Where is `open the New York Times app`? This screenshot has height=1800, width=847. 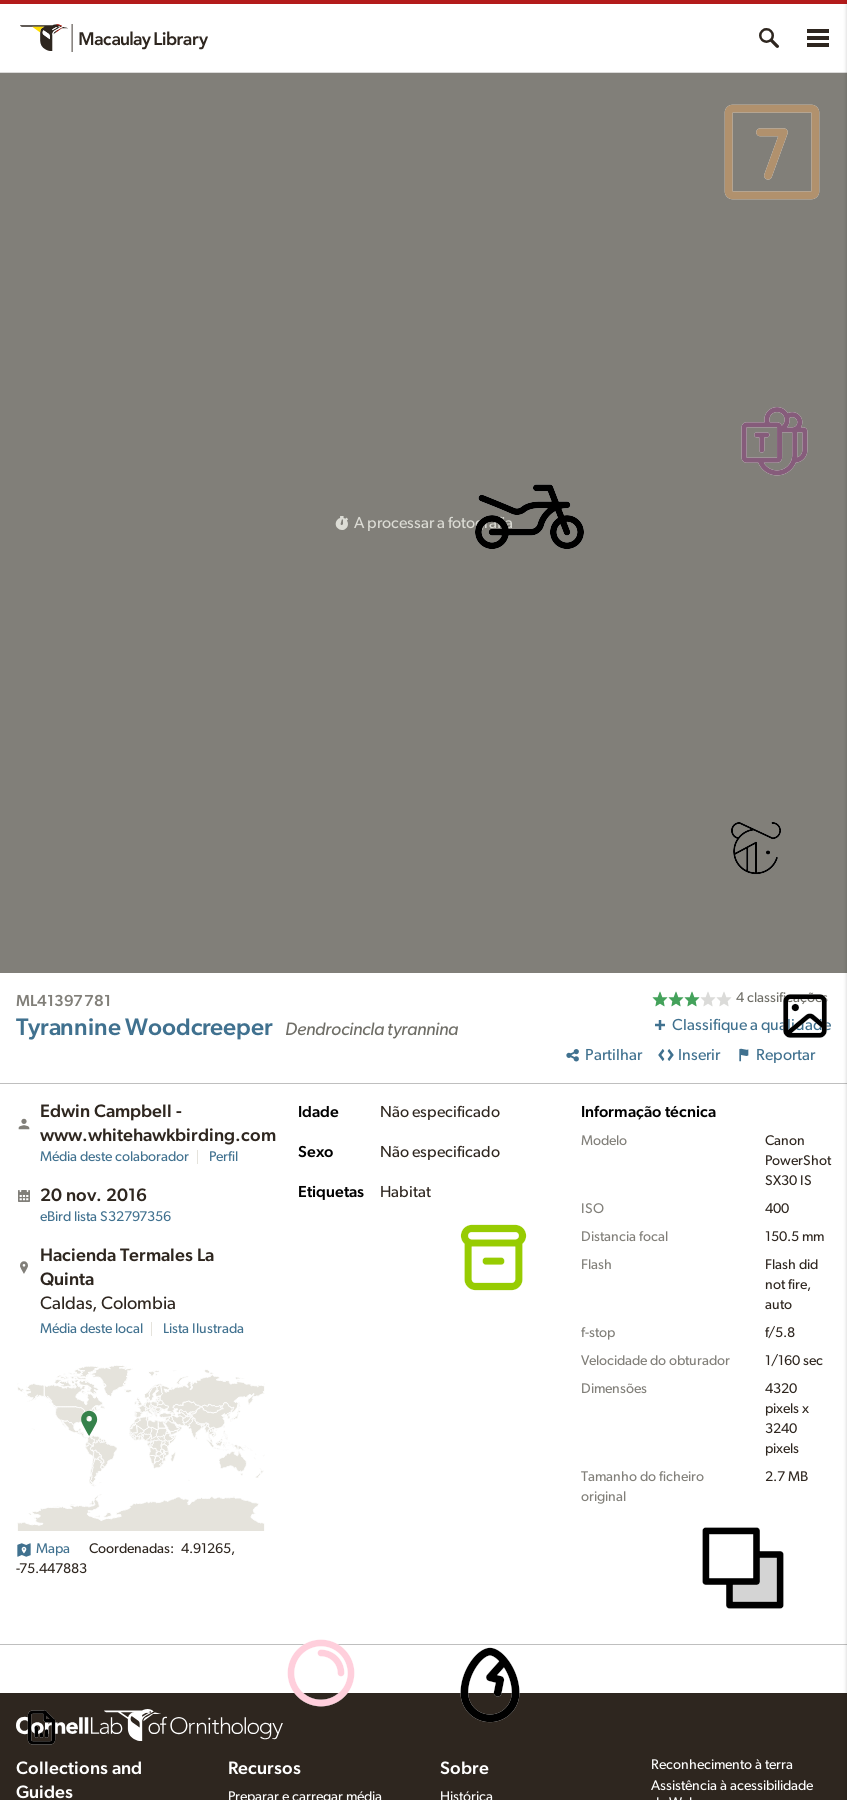 open the New York Times app is located at coordinates (756, 847).